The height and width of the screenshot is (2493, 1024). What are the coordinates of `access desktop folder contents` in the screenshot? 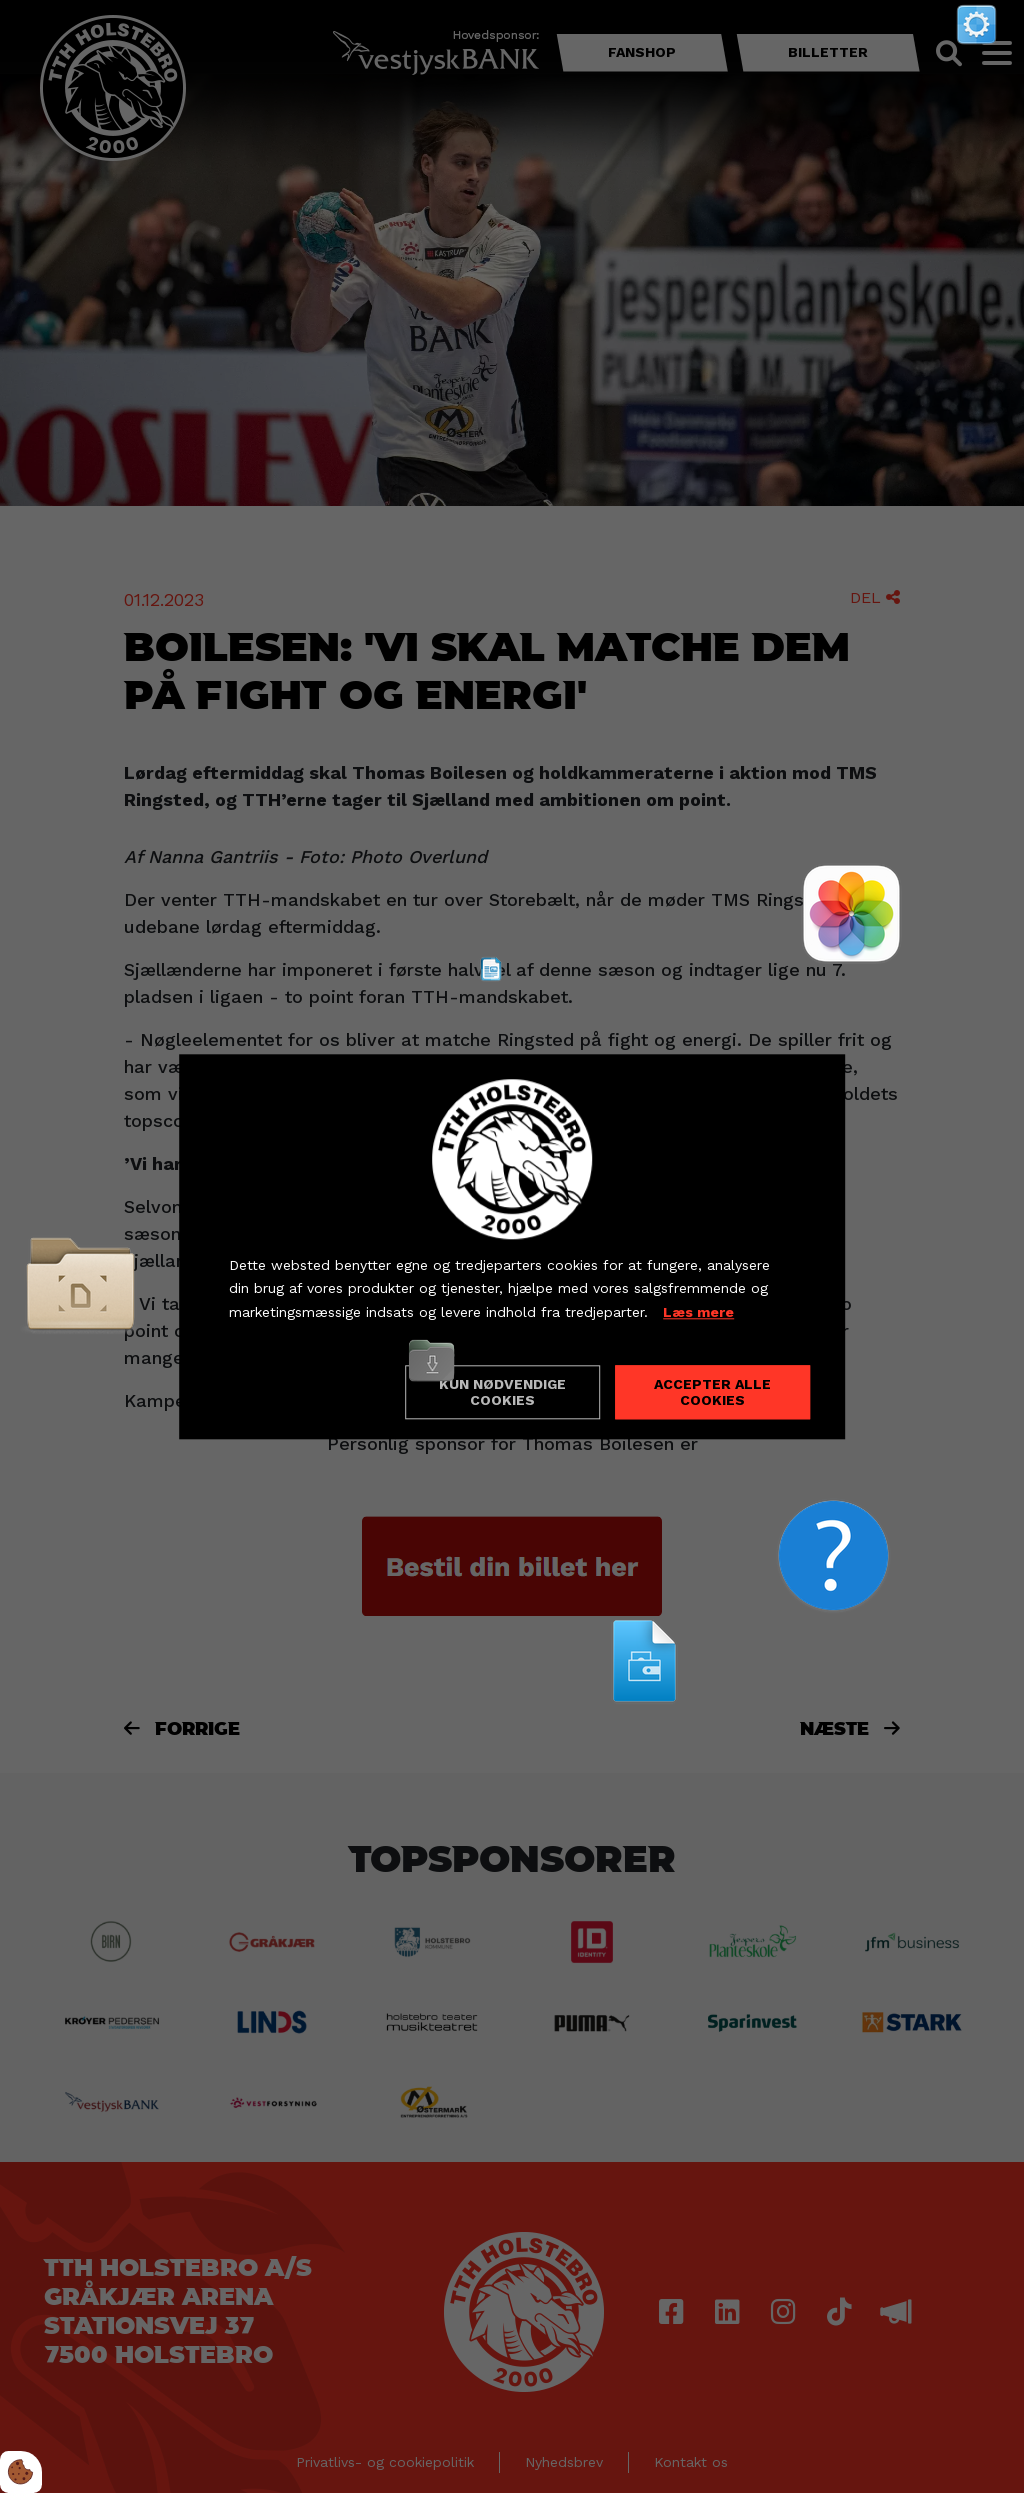 It's located at (80, 1289).